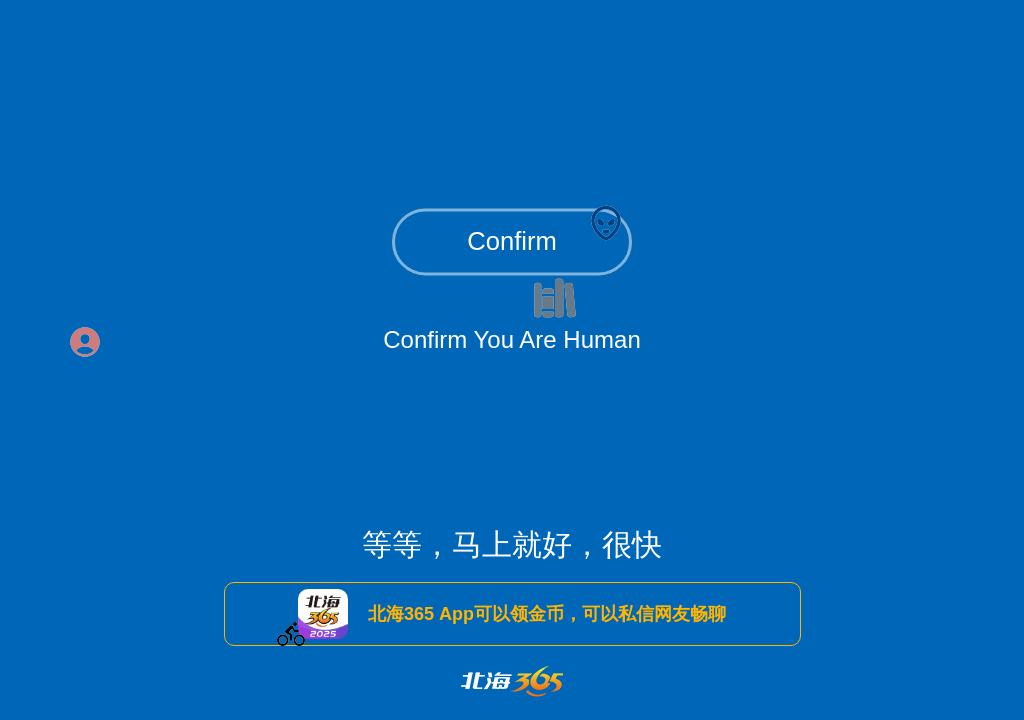 This screenshot has height=720, width=1024. Describe the element at coordinates (555, 298) in the screenshot. I see `access your saved content library` at that location.